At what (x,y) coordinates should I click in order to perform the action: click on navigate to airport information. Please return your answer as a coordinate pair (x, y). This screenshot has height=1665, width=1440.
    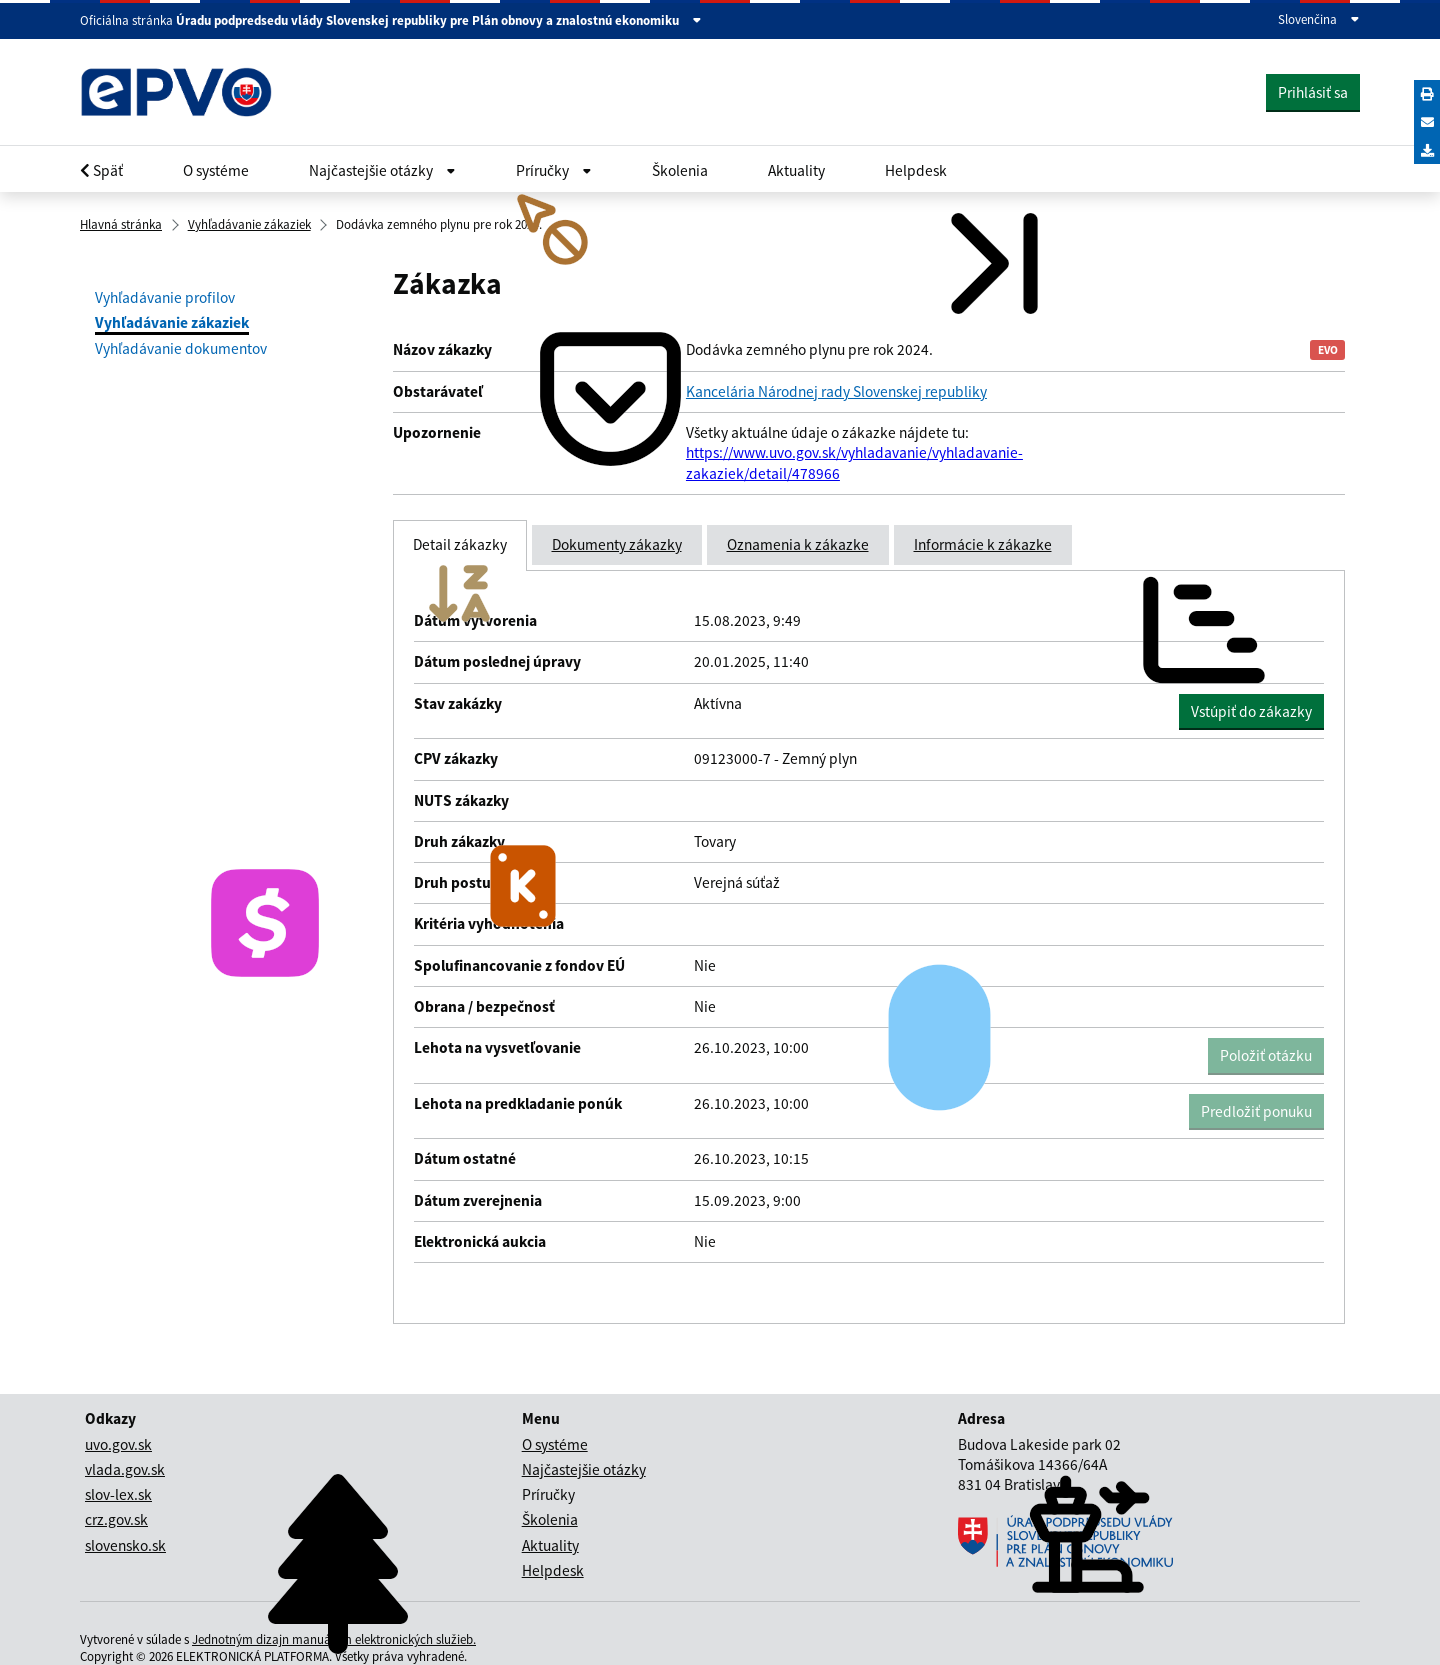
    Looking at the image, I should click on (1088, 1537).